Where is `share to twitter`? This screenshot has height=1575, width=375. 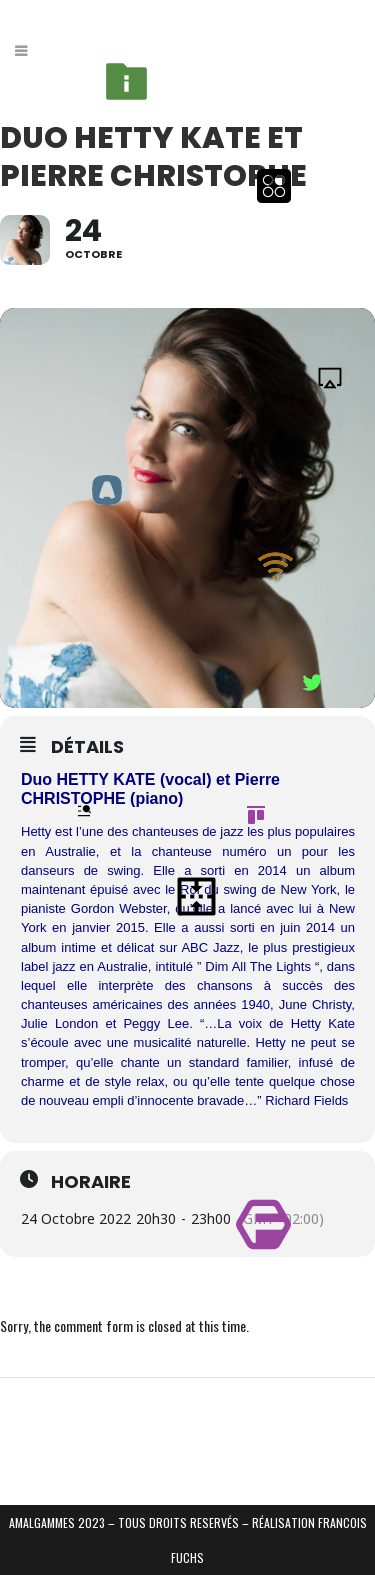
share to twitter is located at coordinates (312, 682).